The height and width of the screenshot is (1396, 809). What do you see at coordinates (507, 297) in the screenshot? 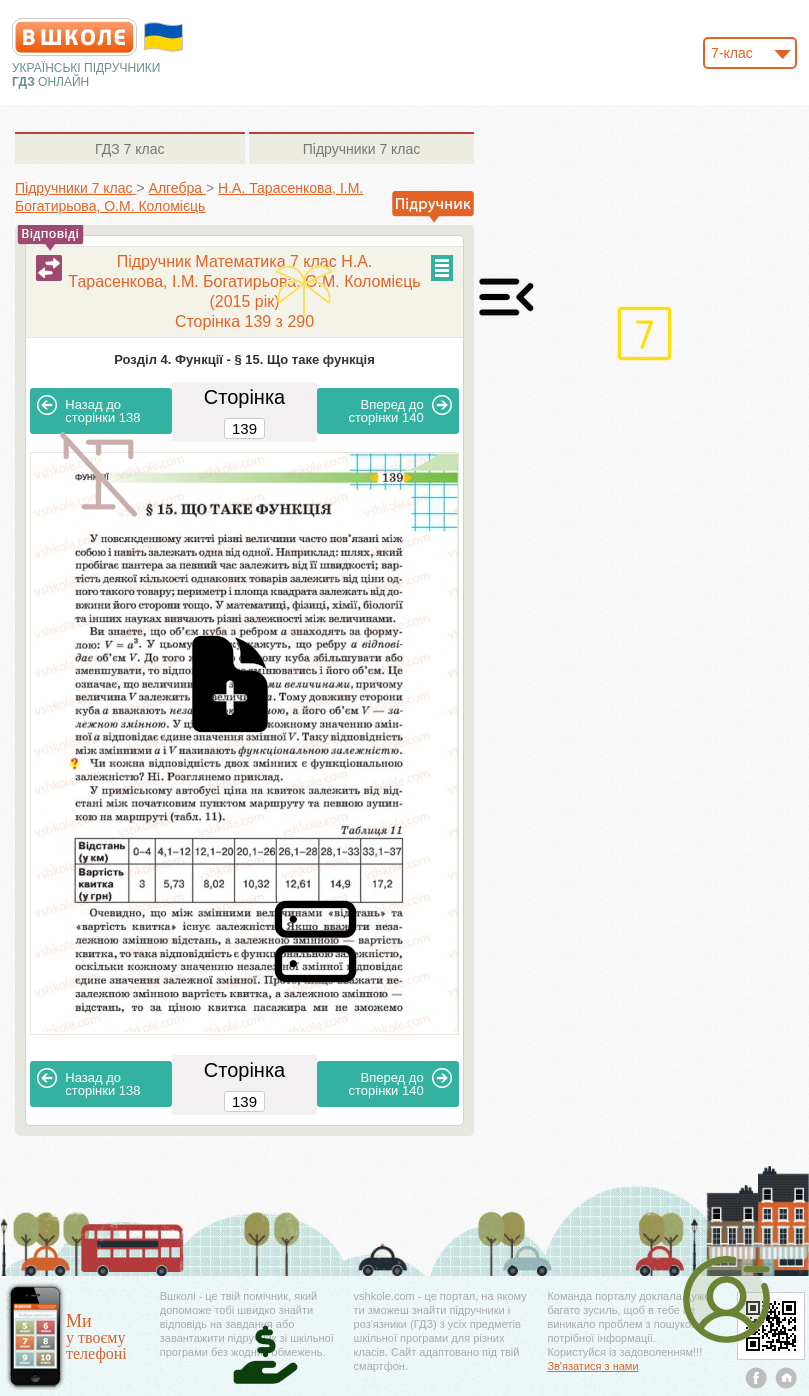
I see `collapse the navigation menu` at bounding box center [507, 297].